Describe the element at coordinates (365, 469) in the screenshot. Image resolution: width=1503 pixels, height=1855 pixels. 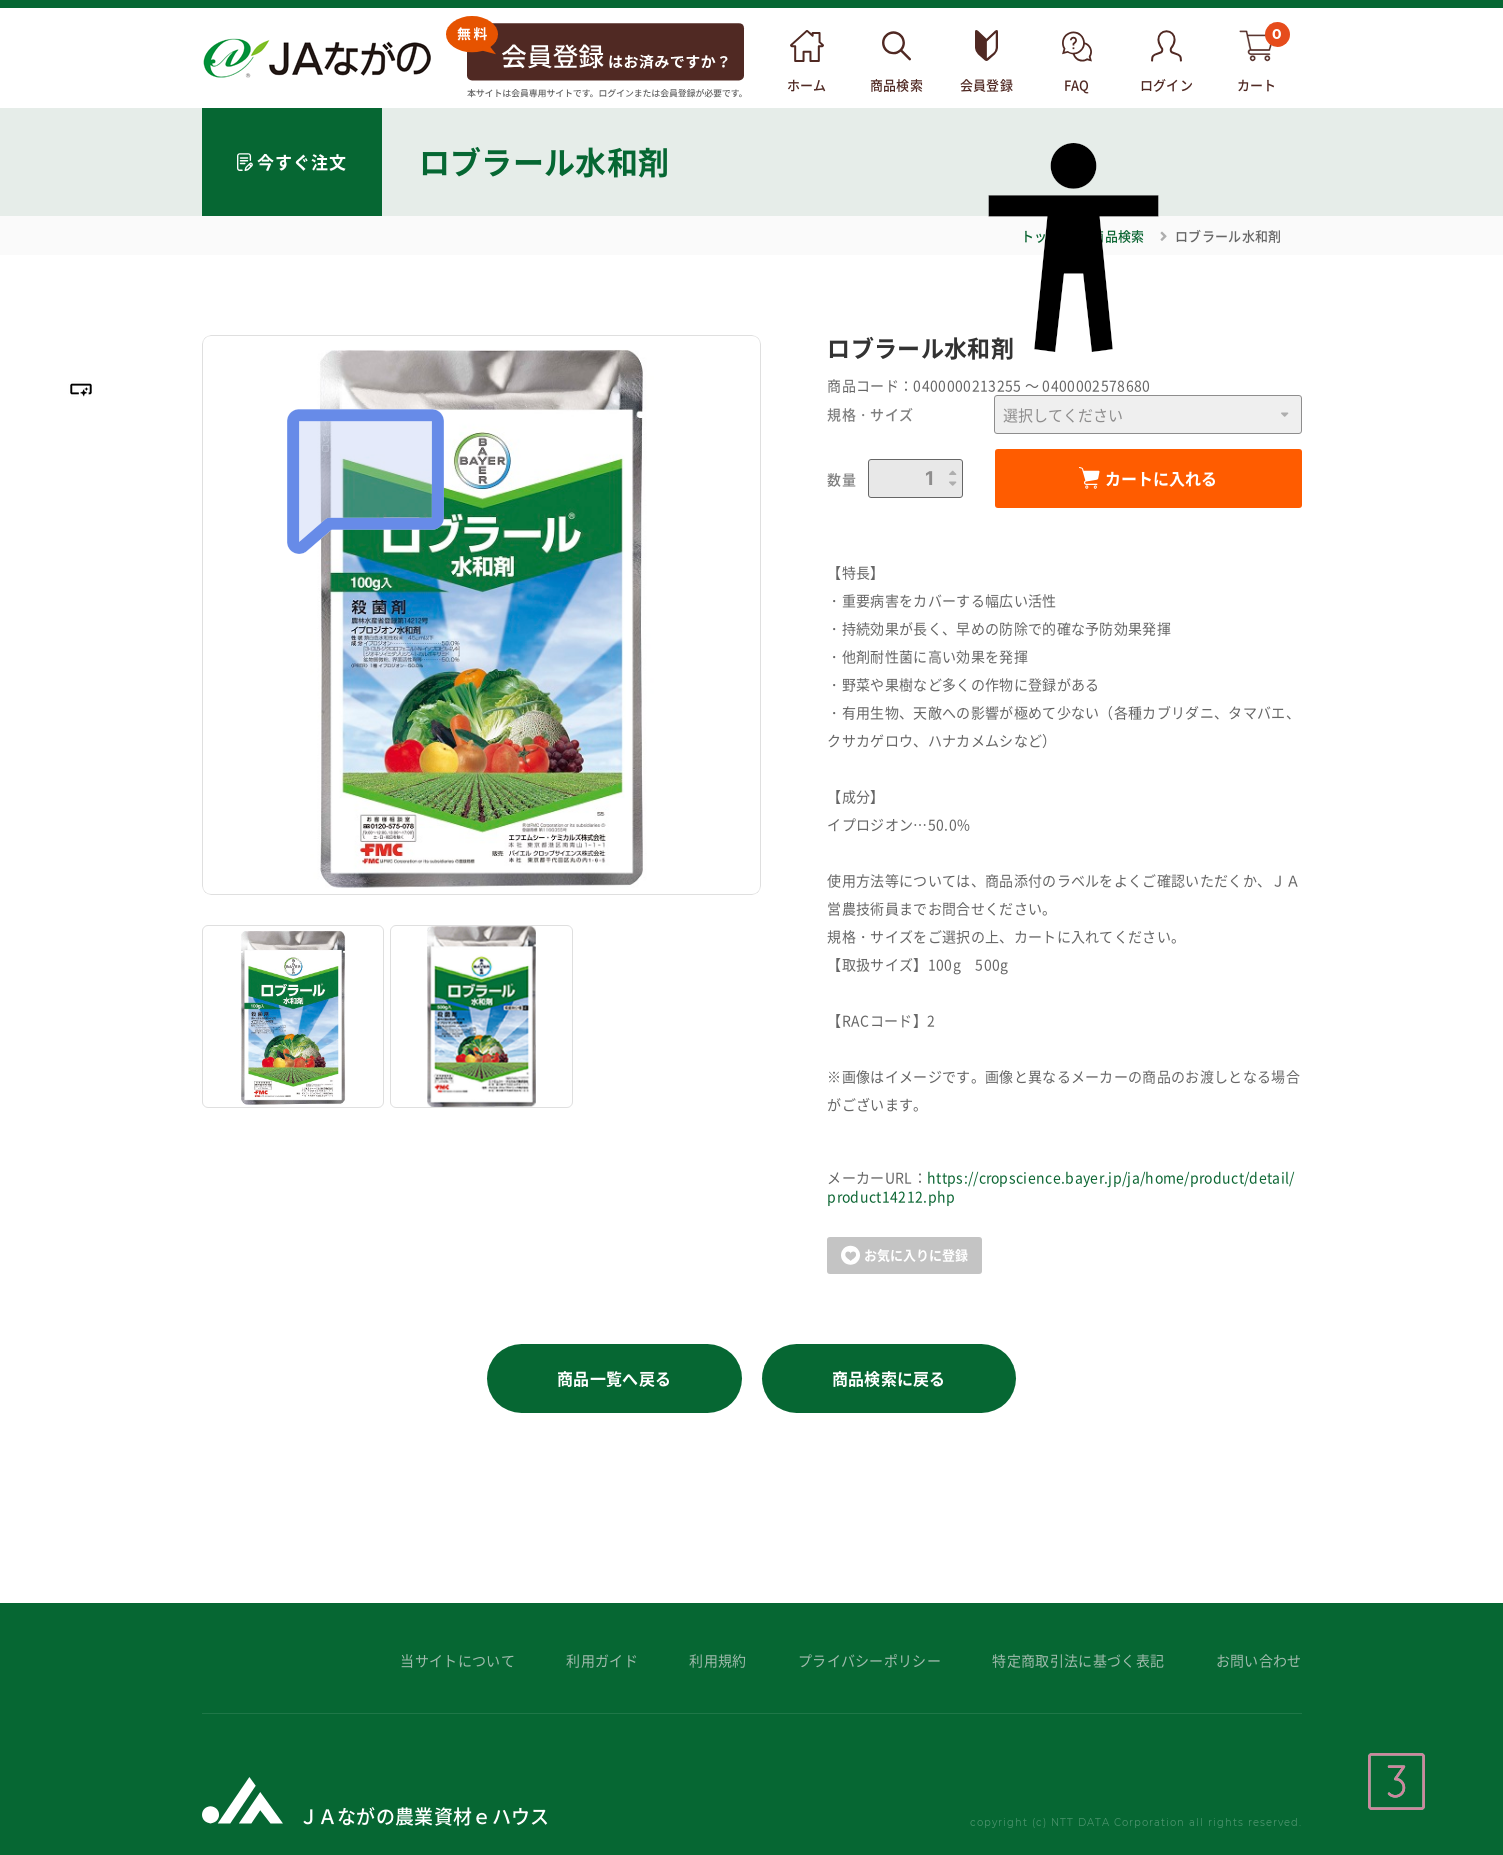
I see `open chat or messaging` at that location.